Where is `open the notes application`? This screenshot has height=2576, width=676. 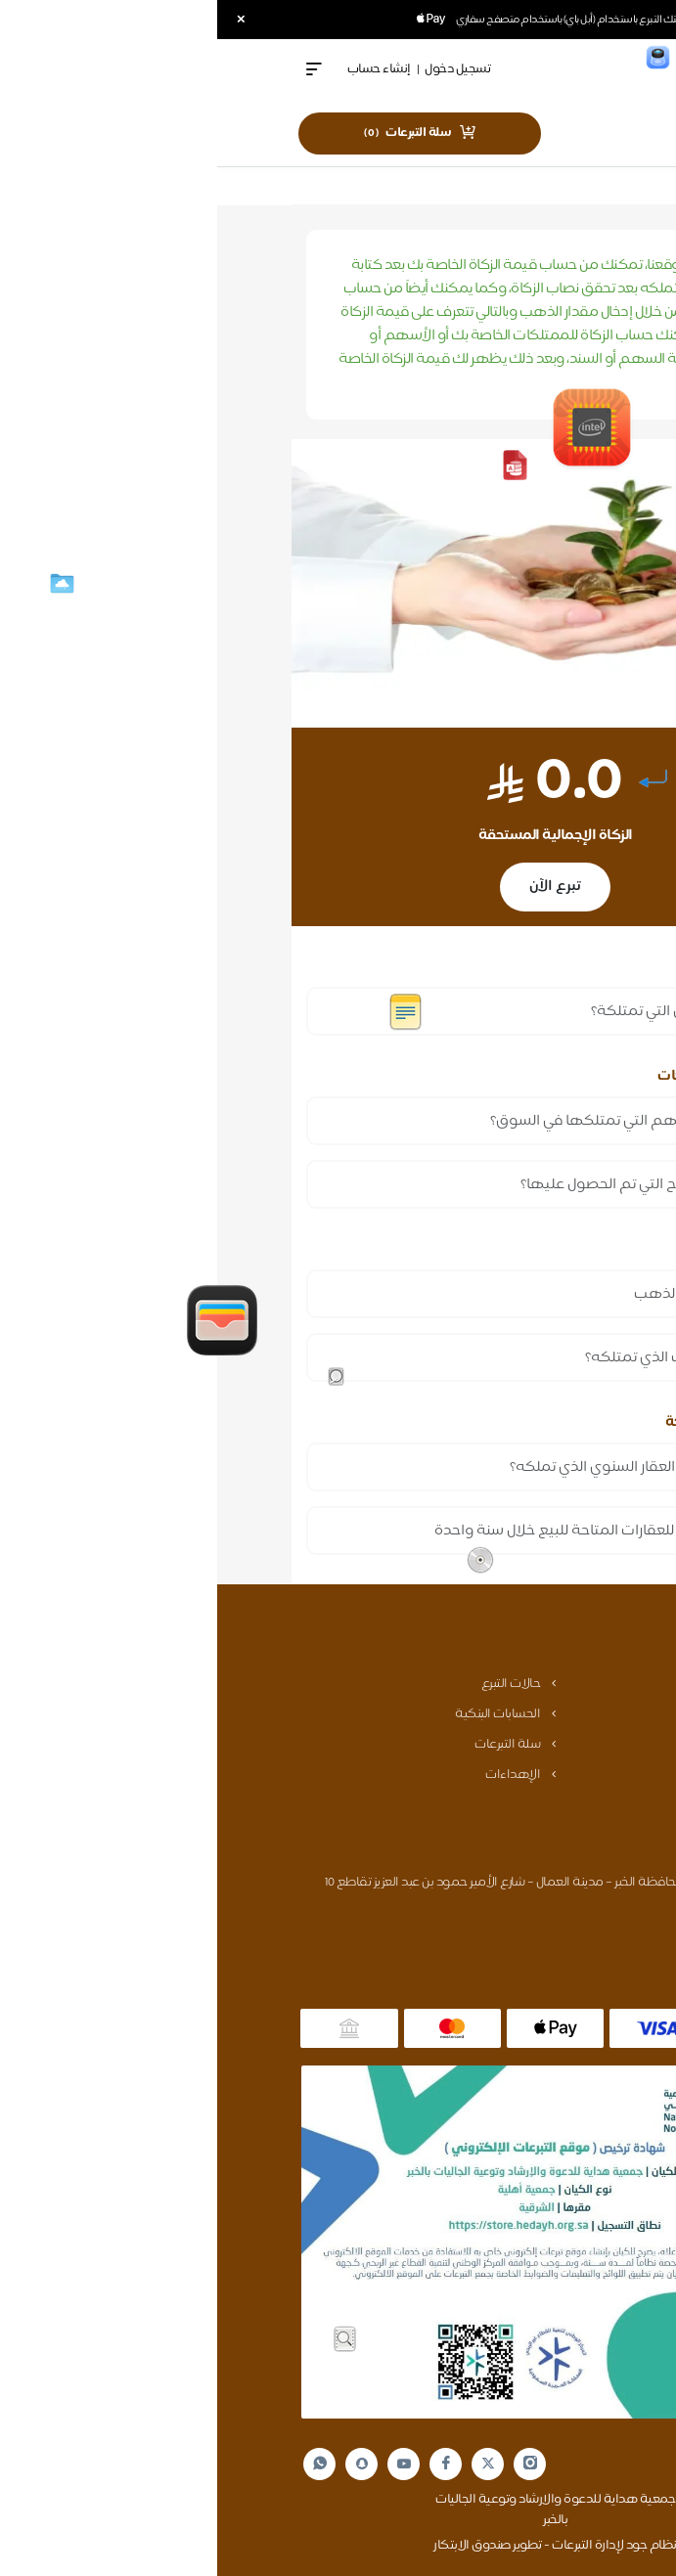
open the notes application is located at coordinates (405, 1011).